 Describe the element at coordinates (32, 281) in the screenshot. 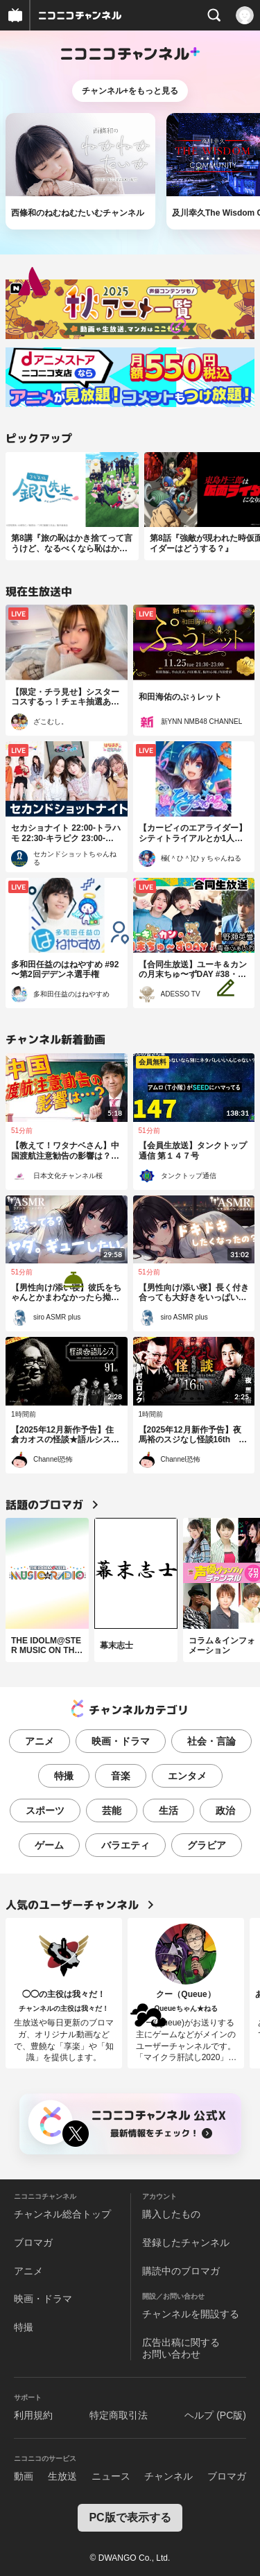

I see `atlassian company logo` at that location.